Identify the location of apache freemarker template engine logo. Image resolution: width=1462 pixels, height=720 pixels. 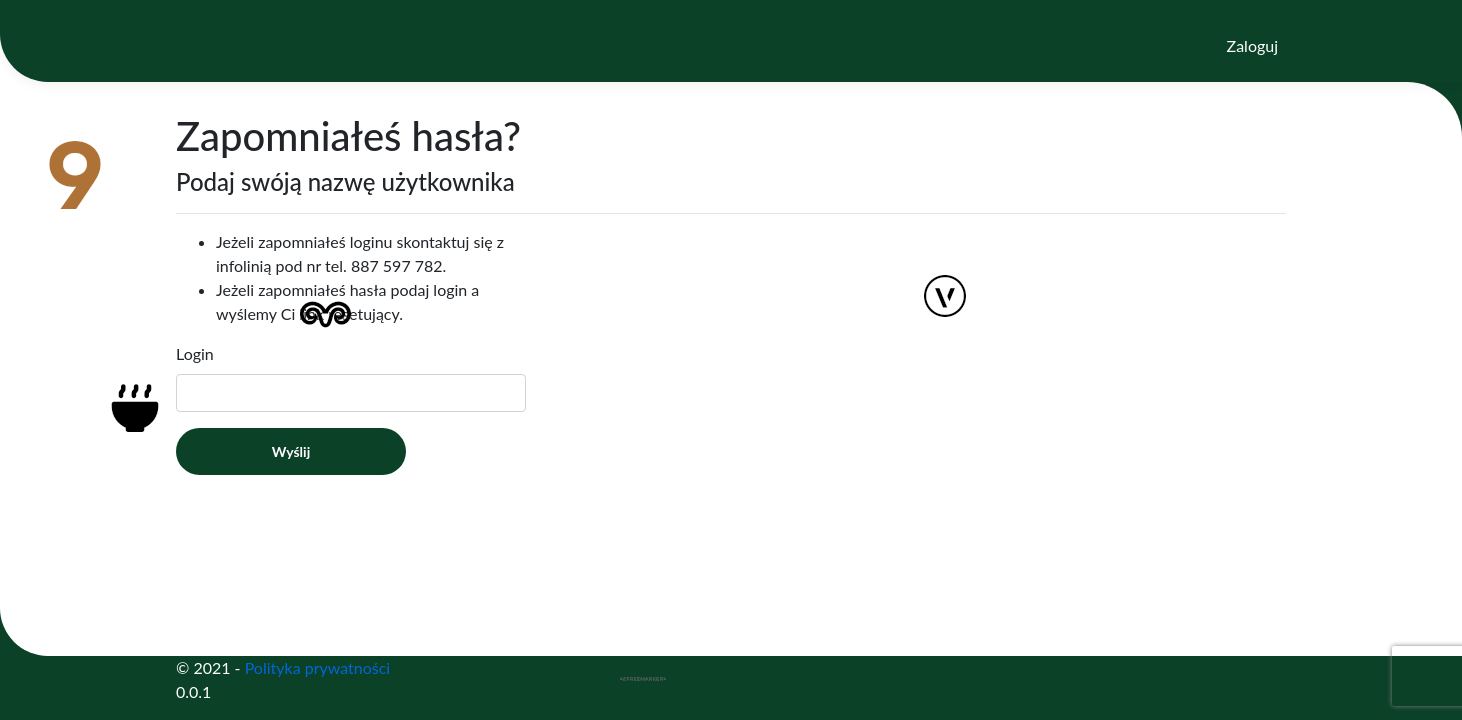
(643, 679).